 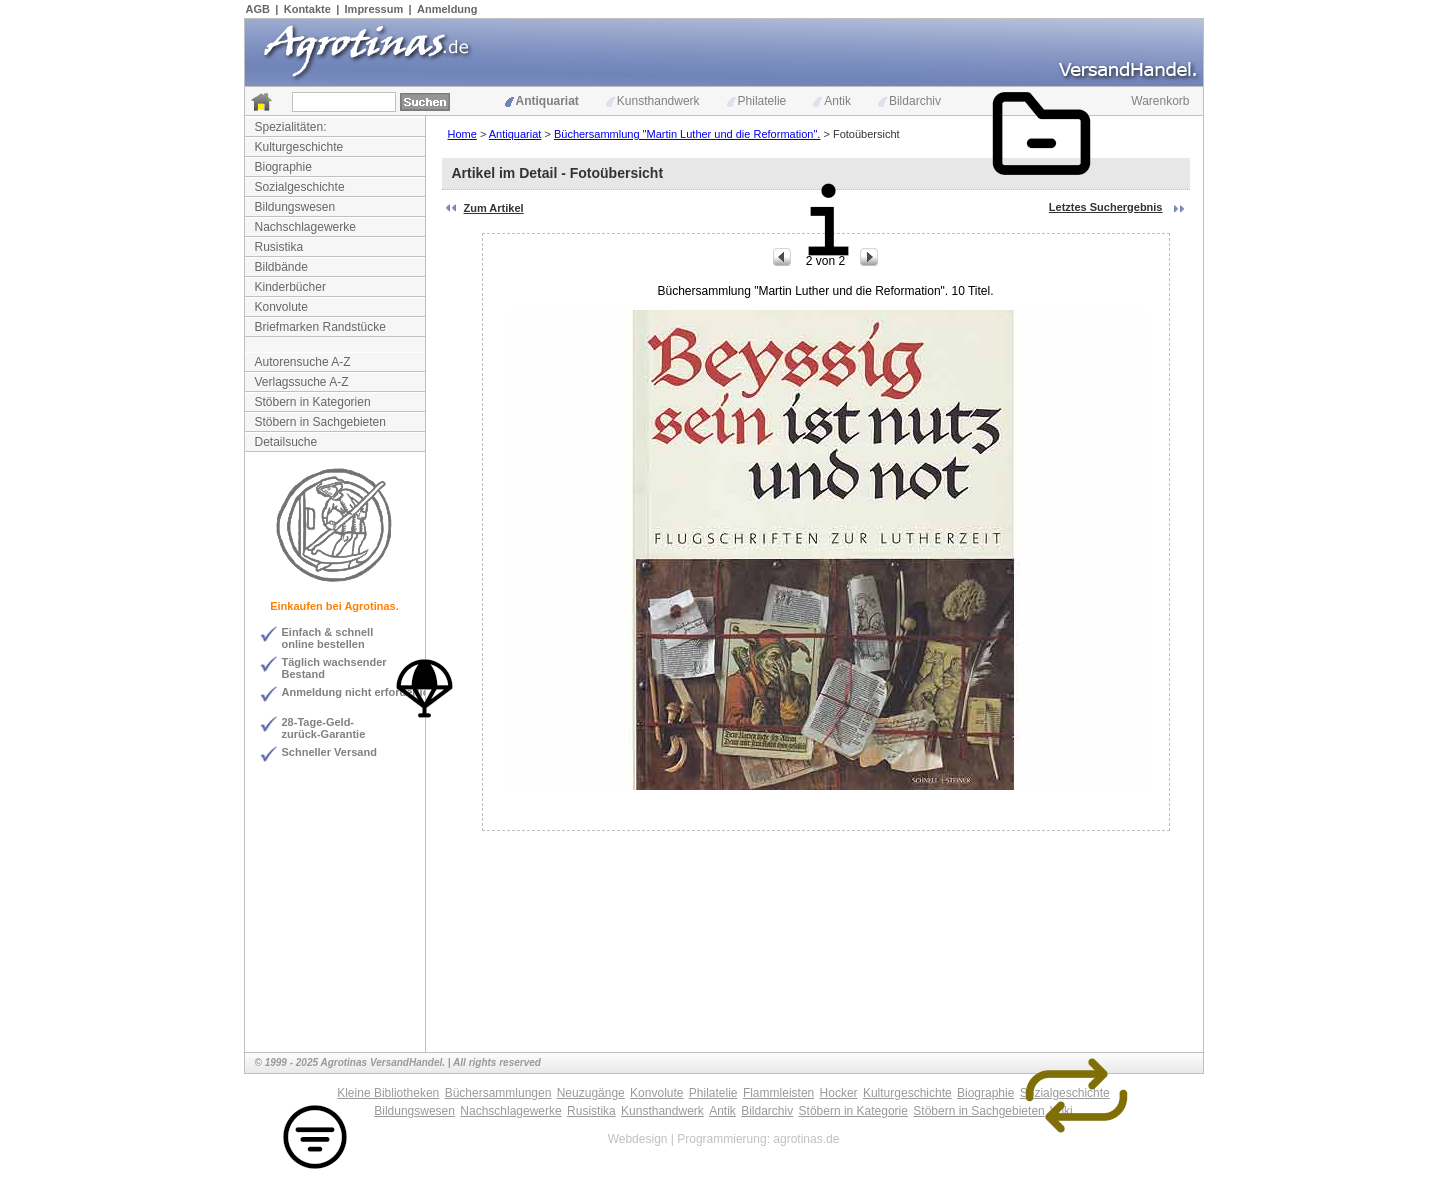 I want to click on remove a folder, so click(x=1041, y=133).